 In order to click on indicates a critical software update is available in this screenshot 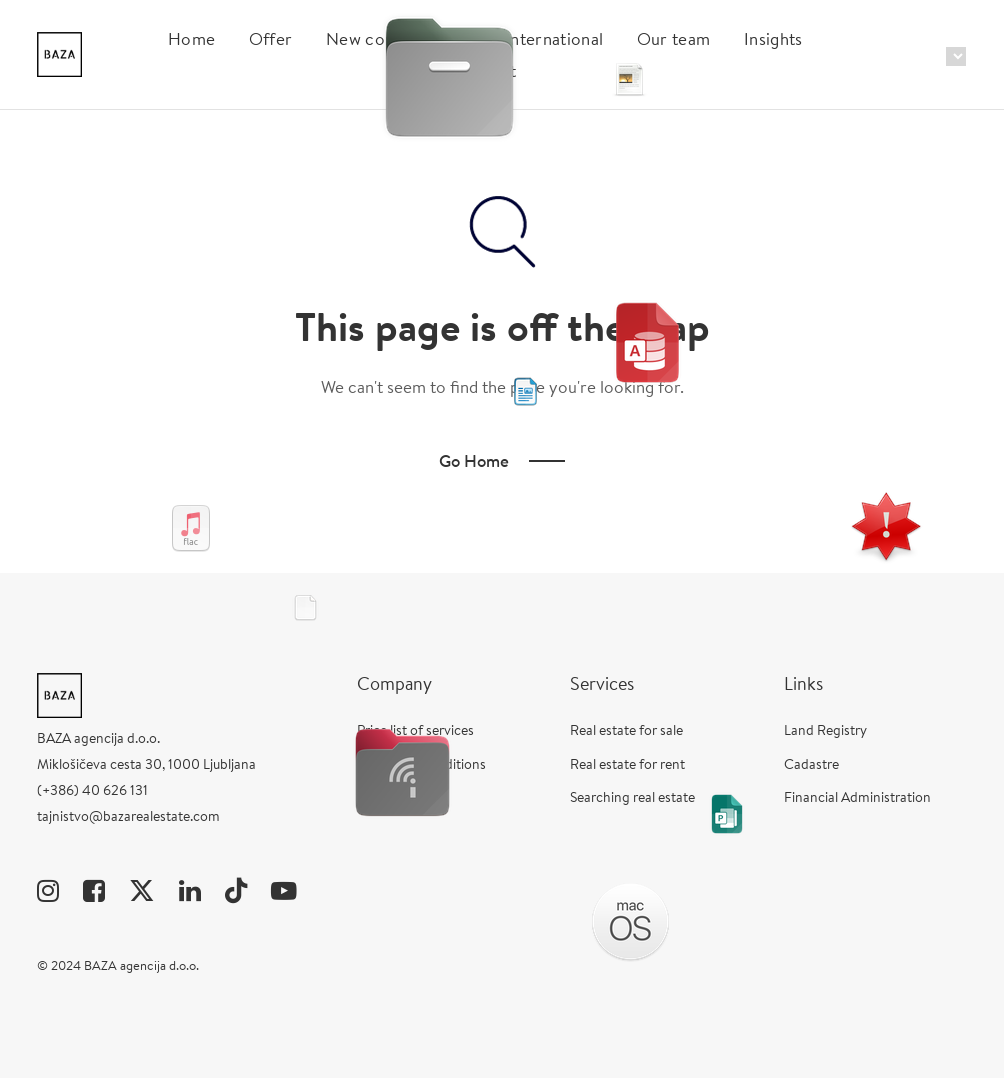, I will do `click(886, 526)`.